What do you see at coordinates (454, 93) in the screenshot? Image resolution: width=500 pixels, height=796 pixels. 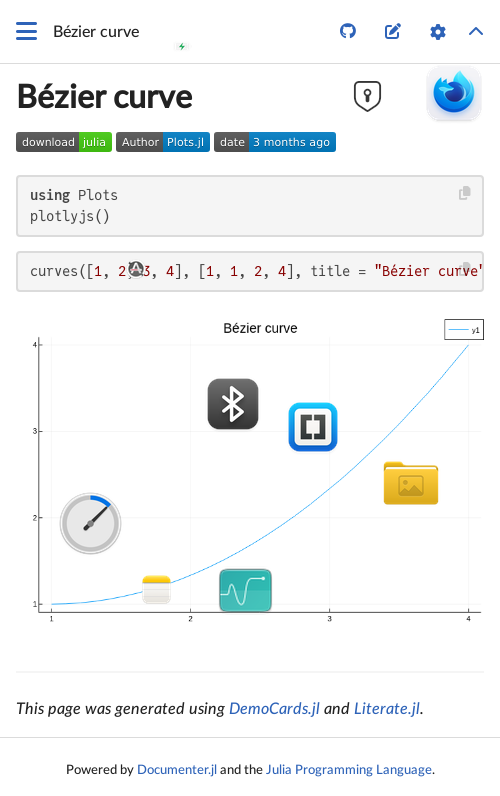 I see `open Firefox Developer Edition browser` at bounding box center [454, 93].